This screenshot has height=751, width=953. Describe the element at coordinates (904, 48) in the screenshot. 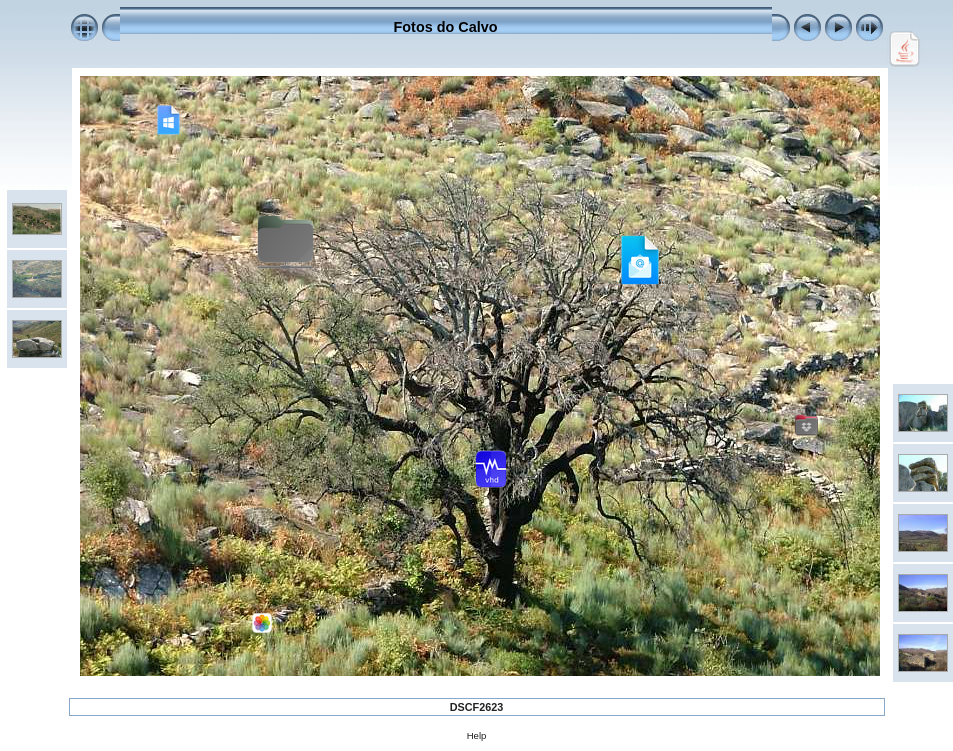

I see `java source code file` at that location.